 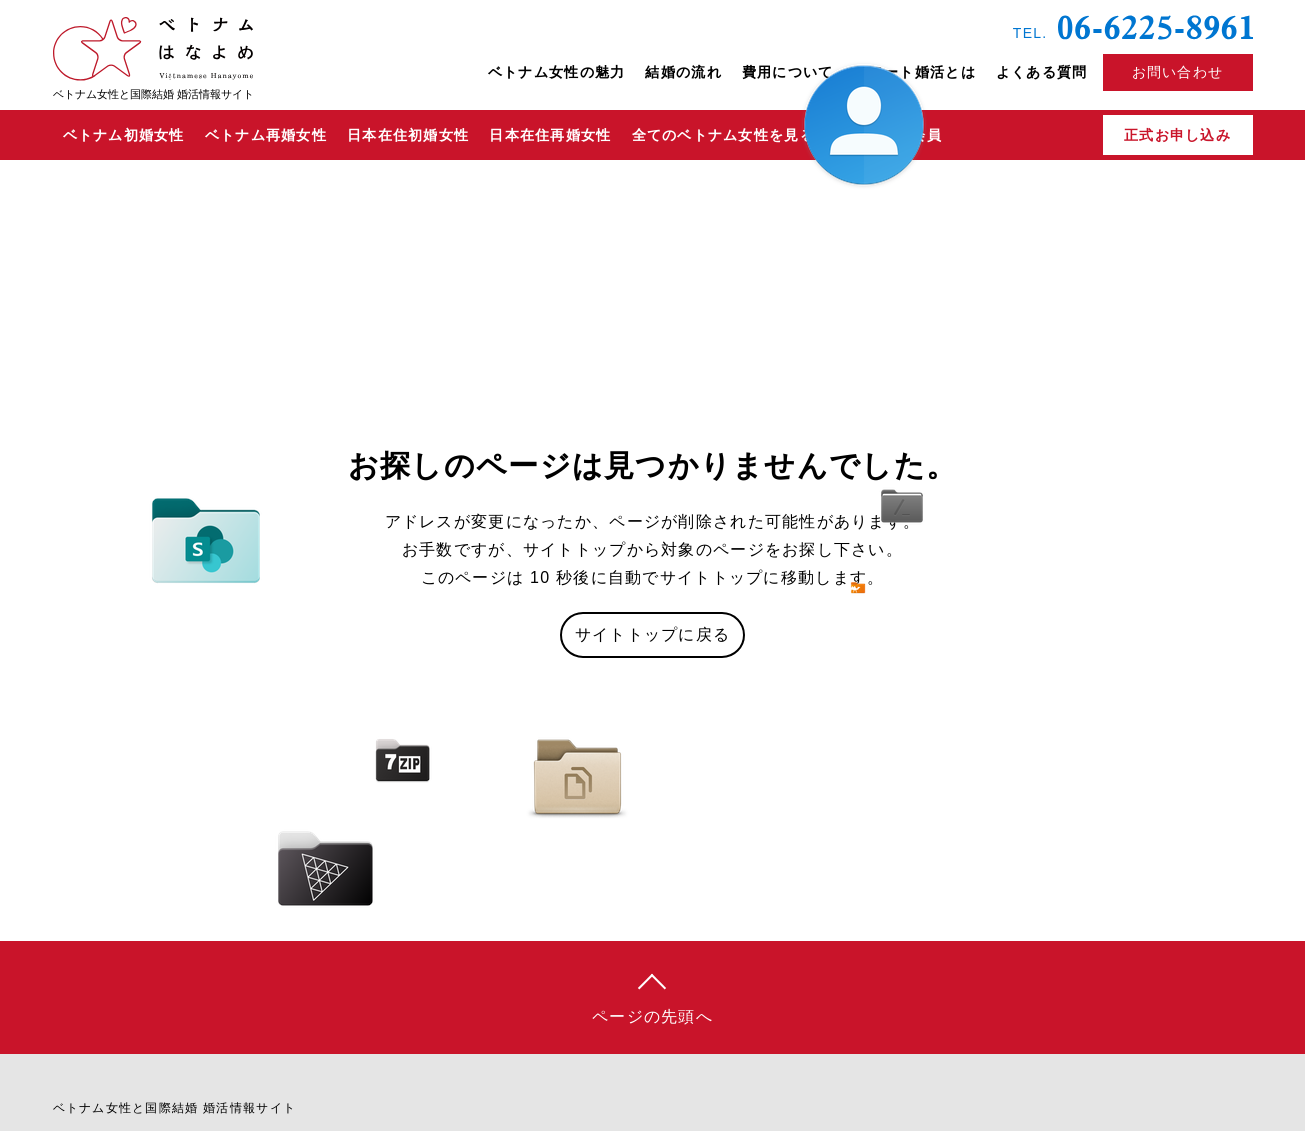 I want to click on open folder containing 7-zip compressed files, so click(x=402, y=761).